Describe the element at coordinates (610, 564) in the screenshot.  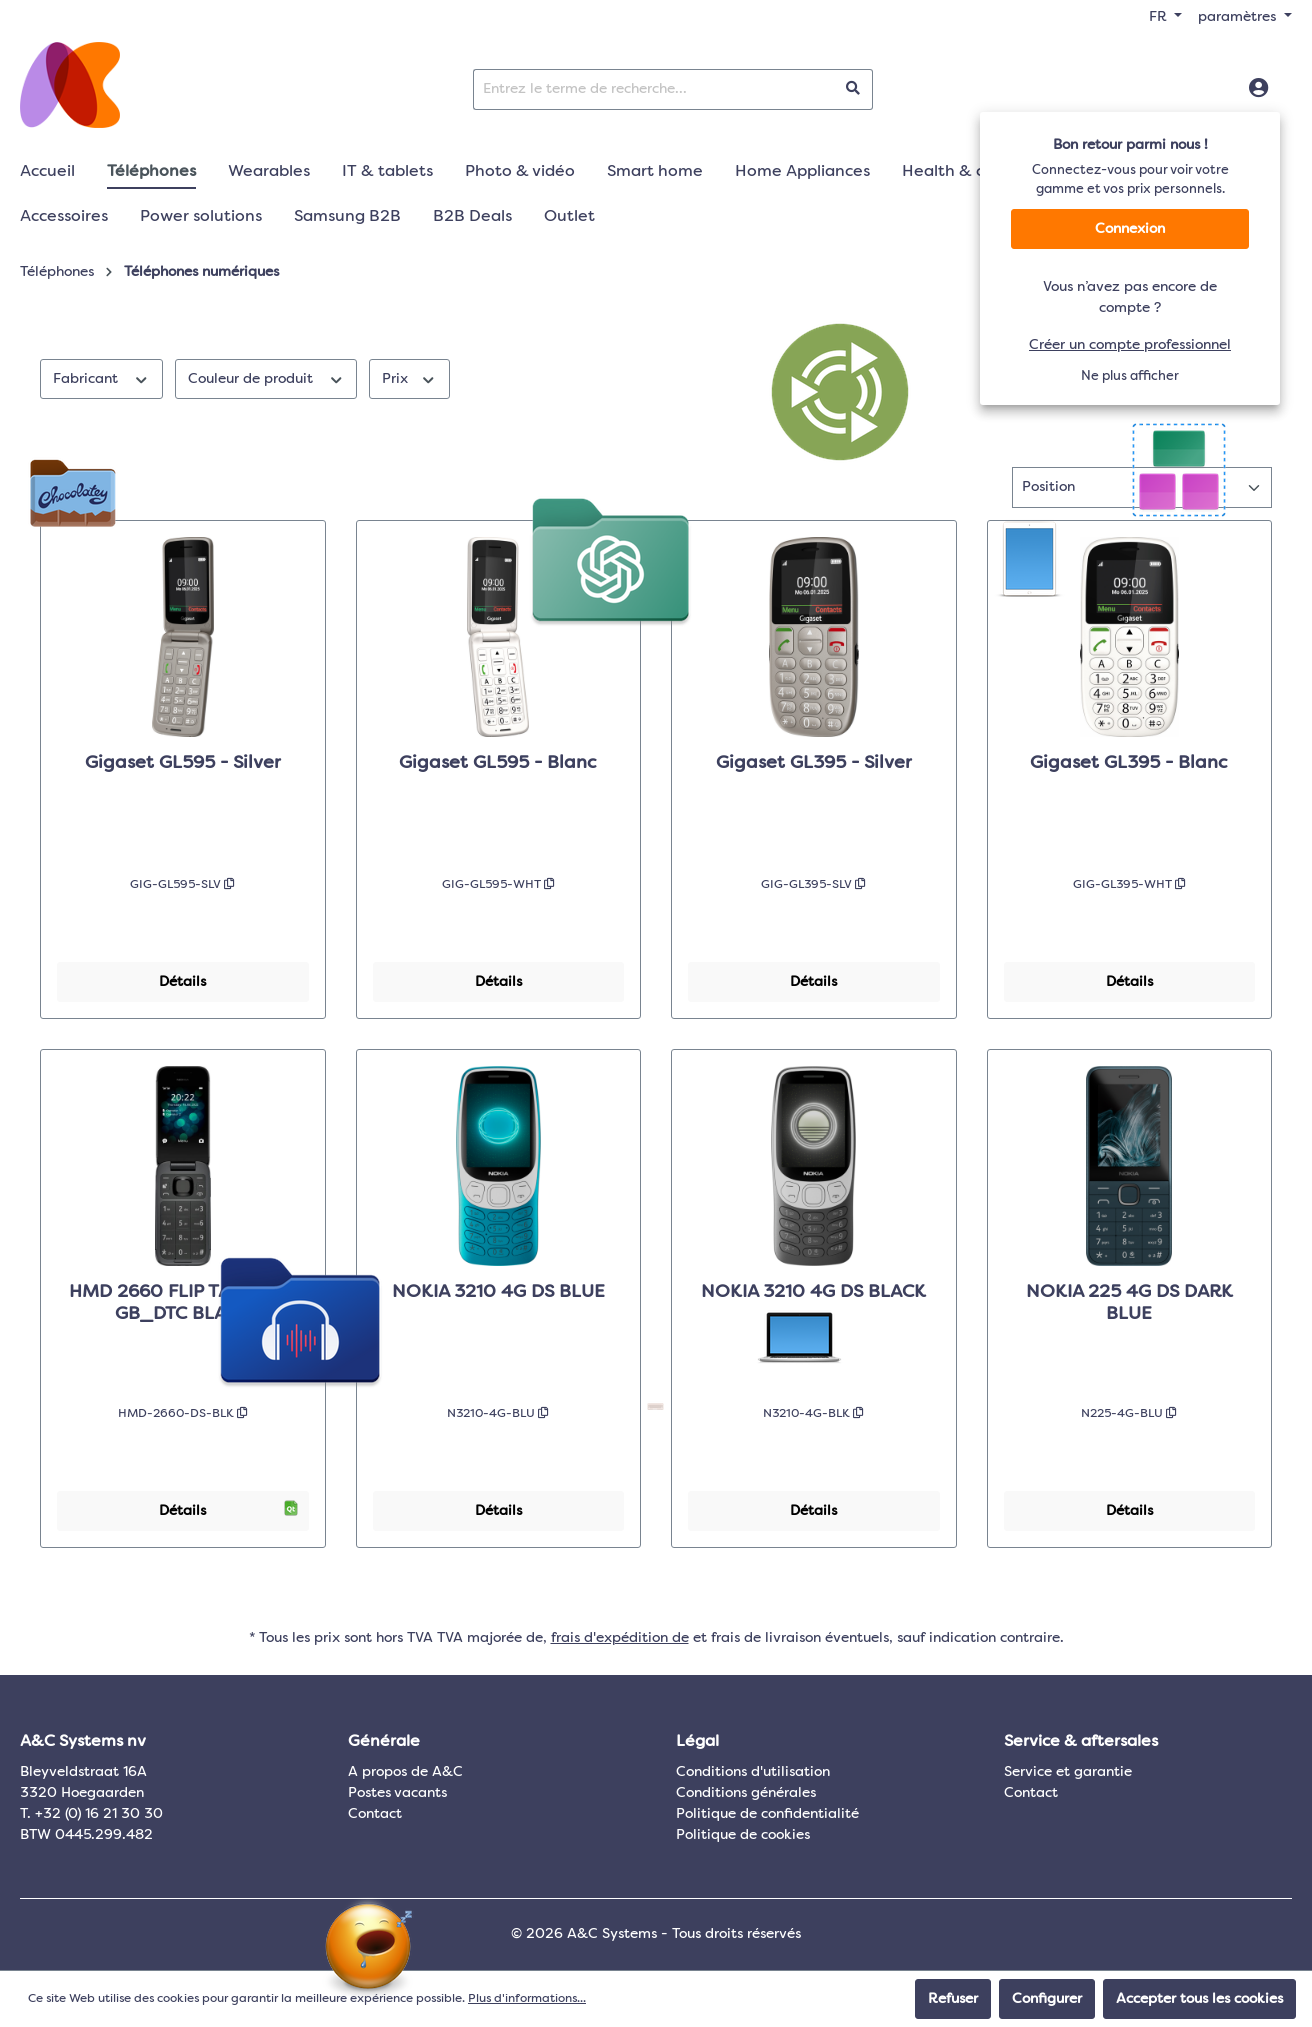
I see `open folder containing ChatGPT-related files` at that location.